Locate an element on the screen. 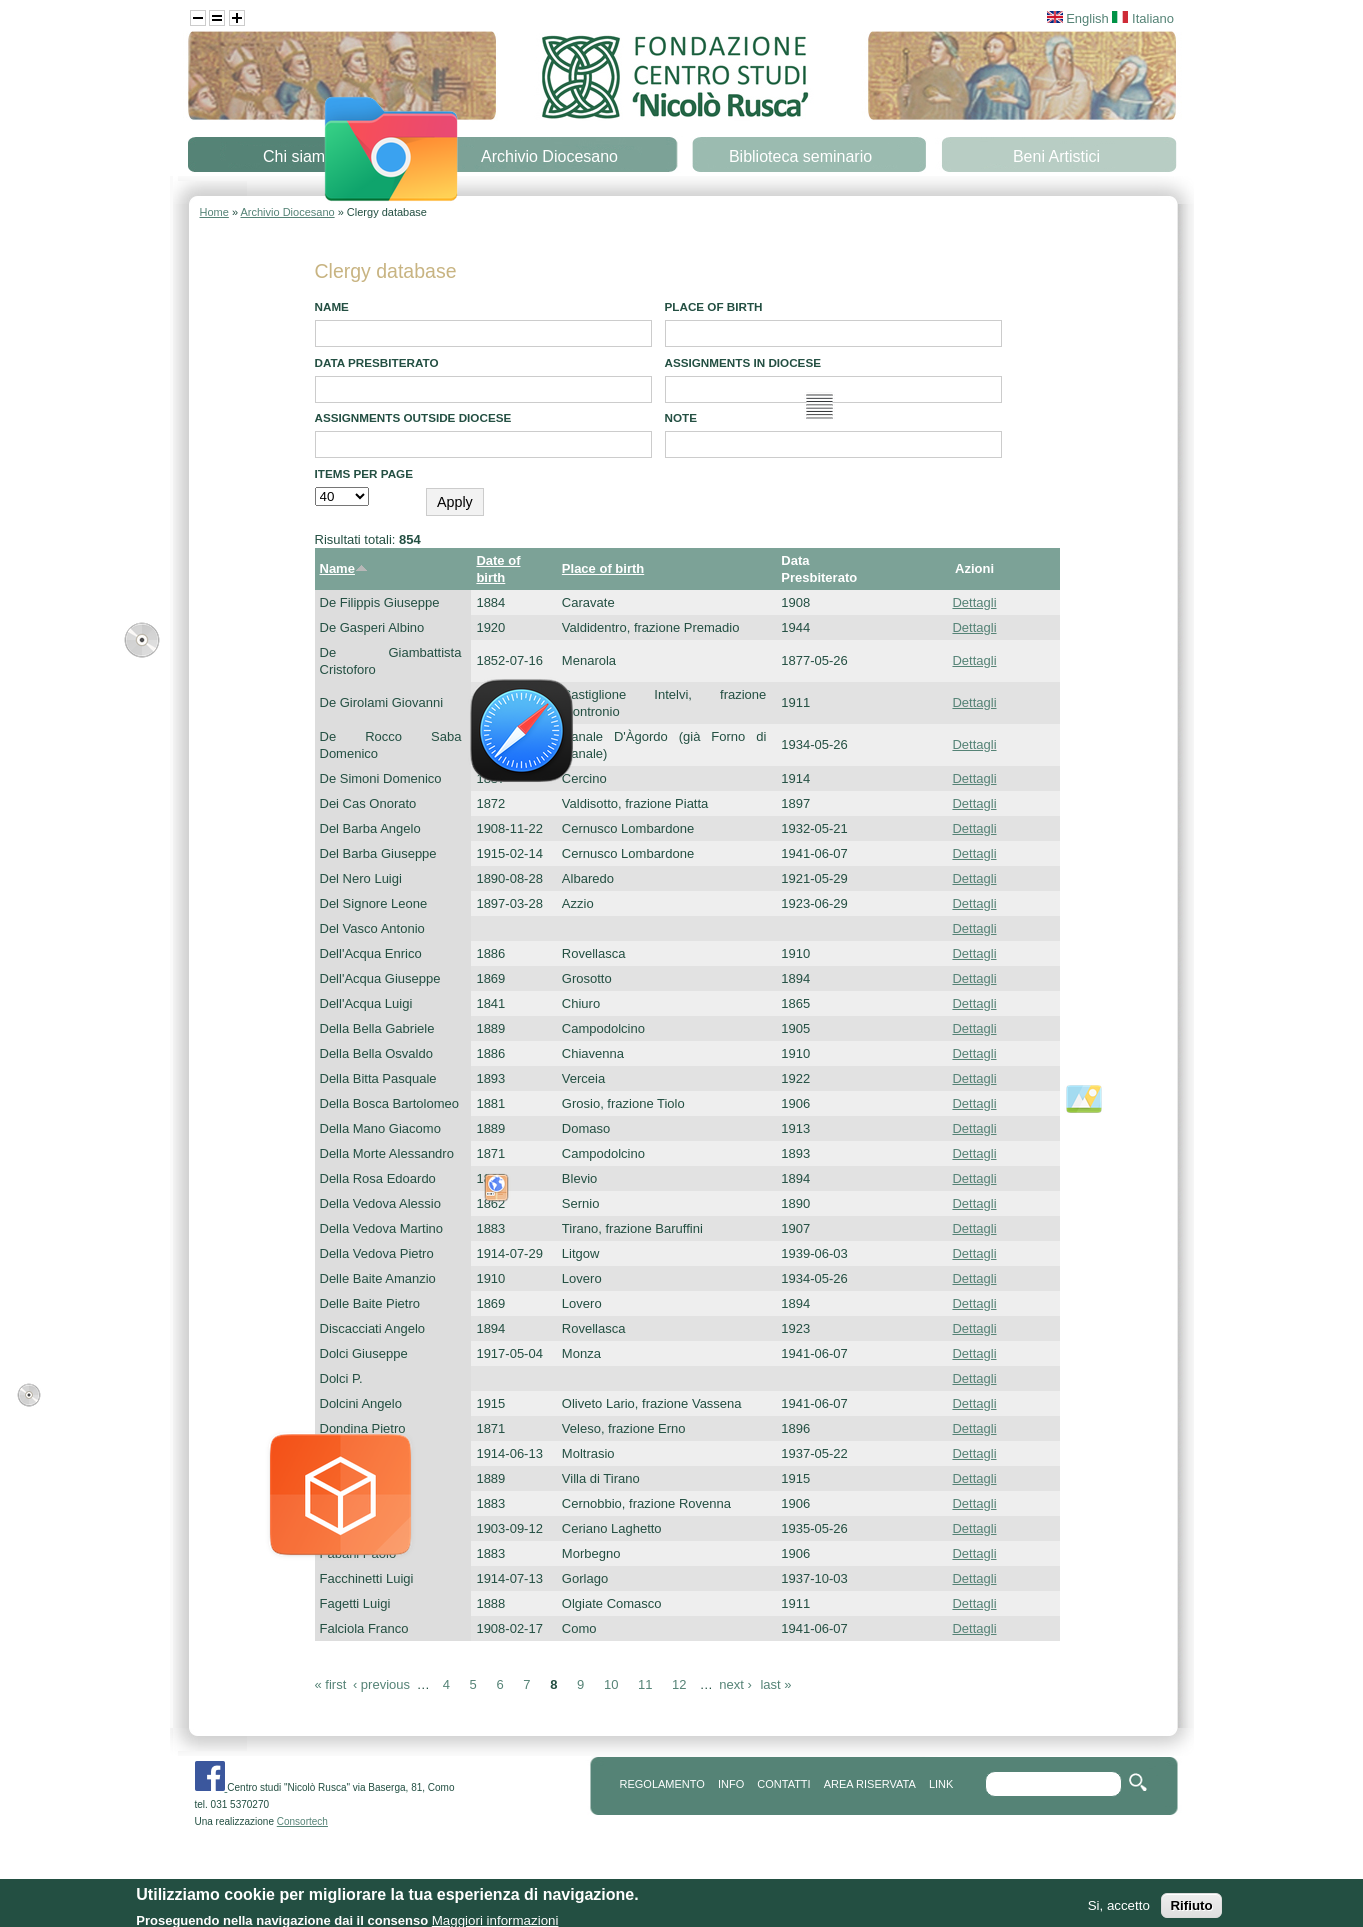 Image resolution: width=1363 pixels, height=1927 pixels. open the photo gallery app is located at coordinates (1084, 1099).